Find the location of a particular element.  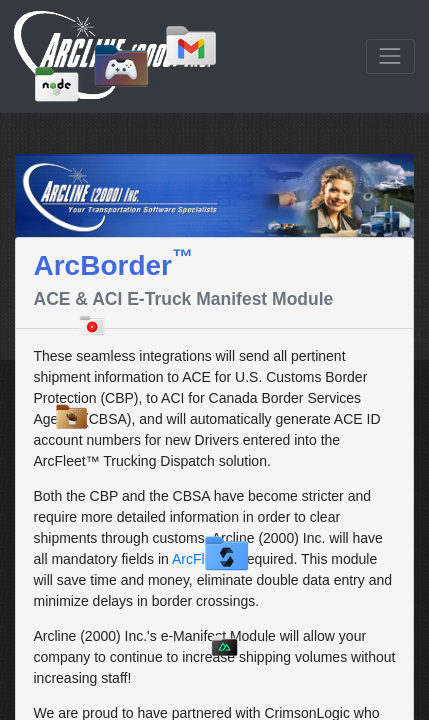

open microsoft games folder is located at coordinates (121, 67).